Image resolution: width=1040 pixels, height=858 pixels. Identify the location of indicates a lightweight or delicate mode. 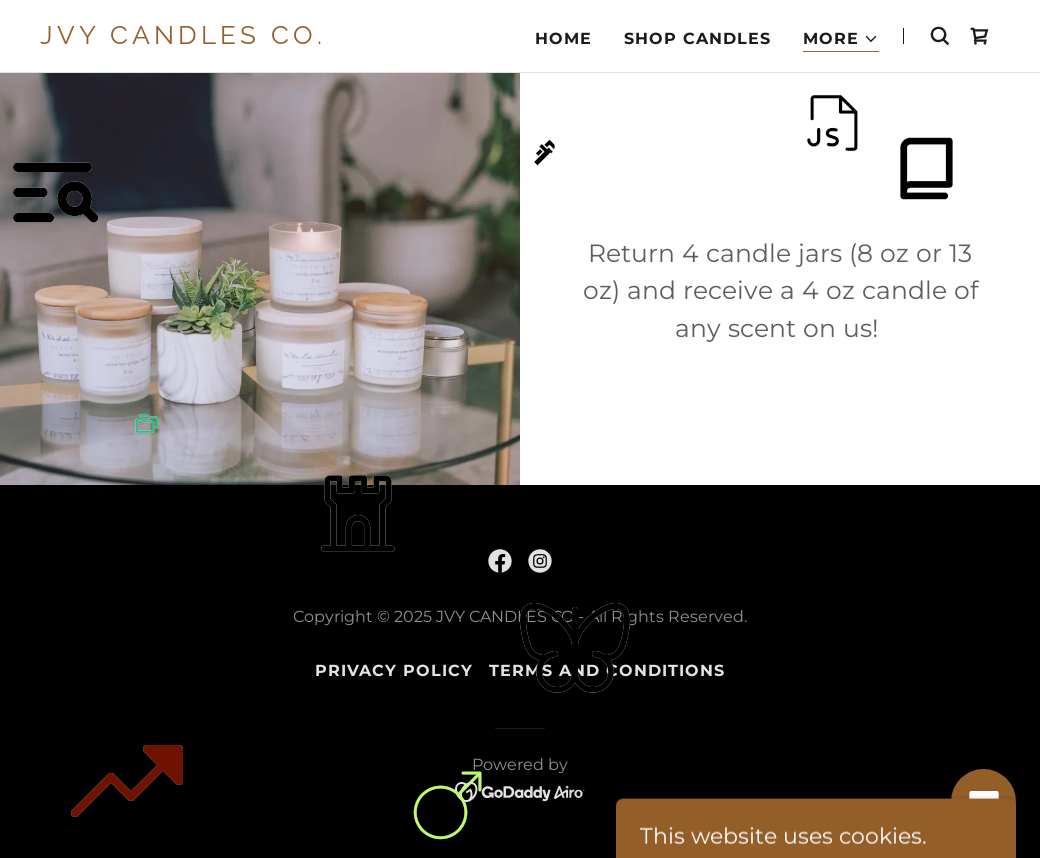
(575, 646).